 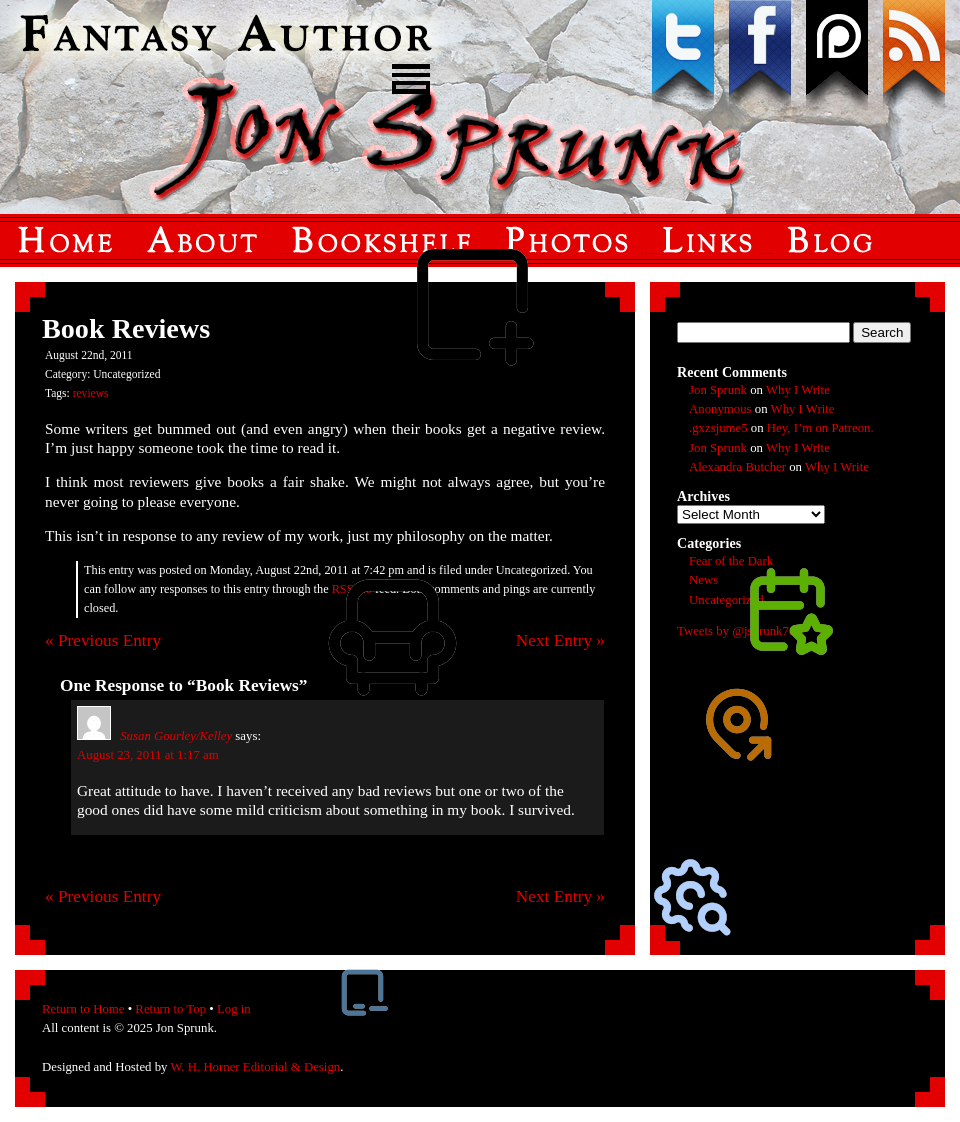 I want to click on split view horizontally, so click(x=411, y=79).